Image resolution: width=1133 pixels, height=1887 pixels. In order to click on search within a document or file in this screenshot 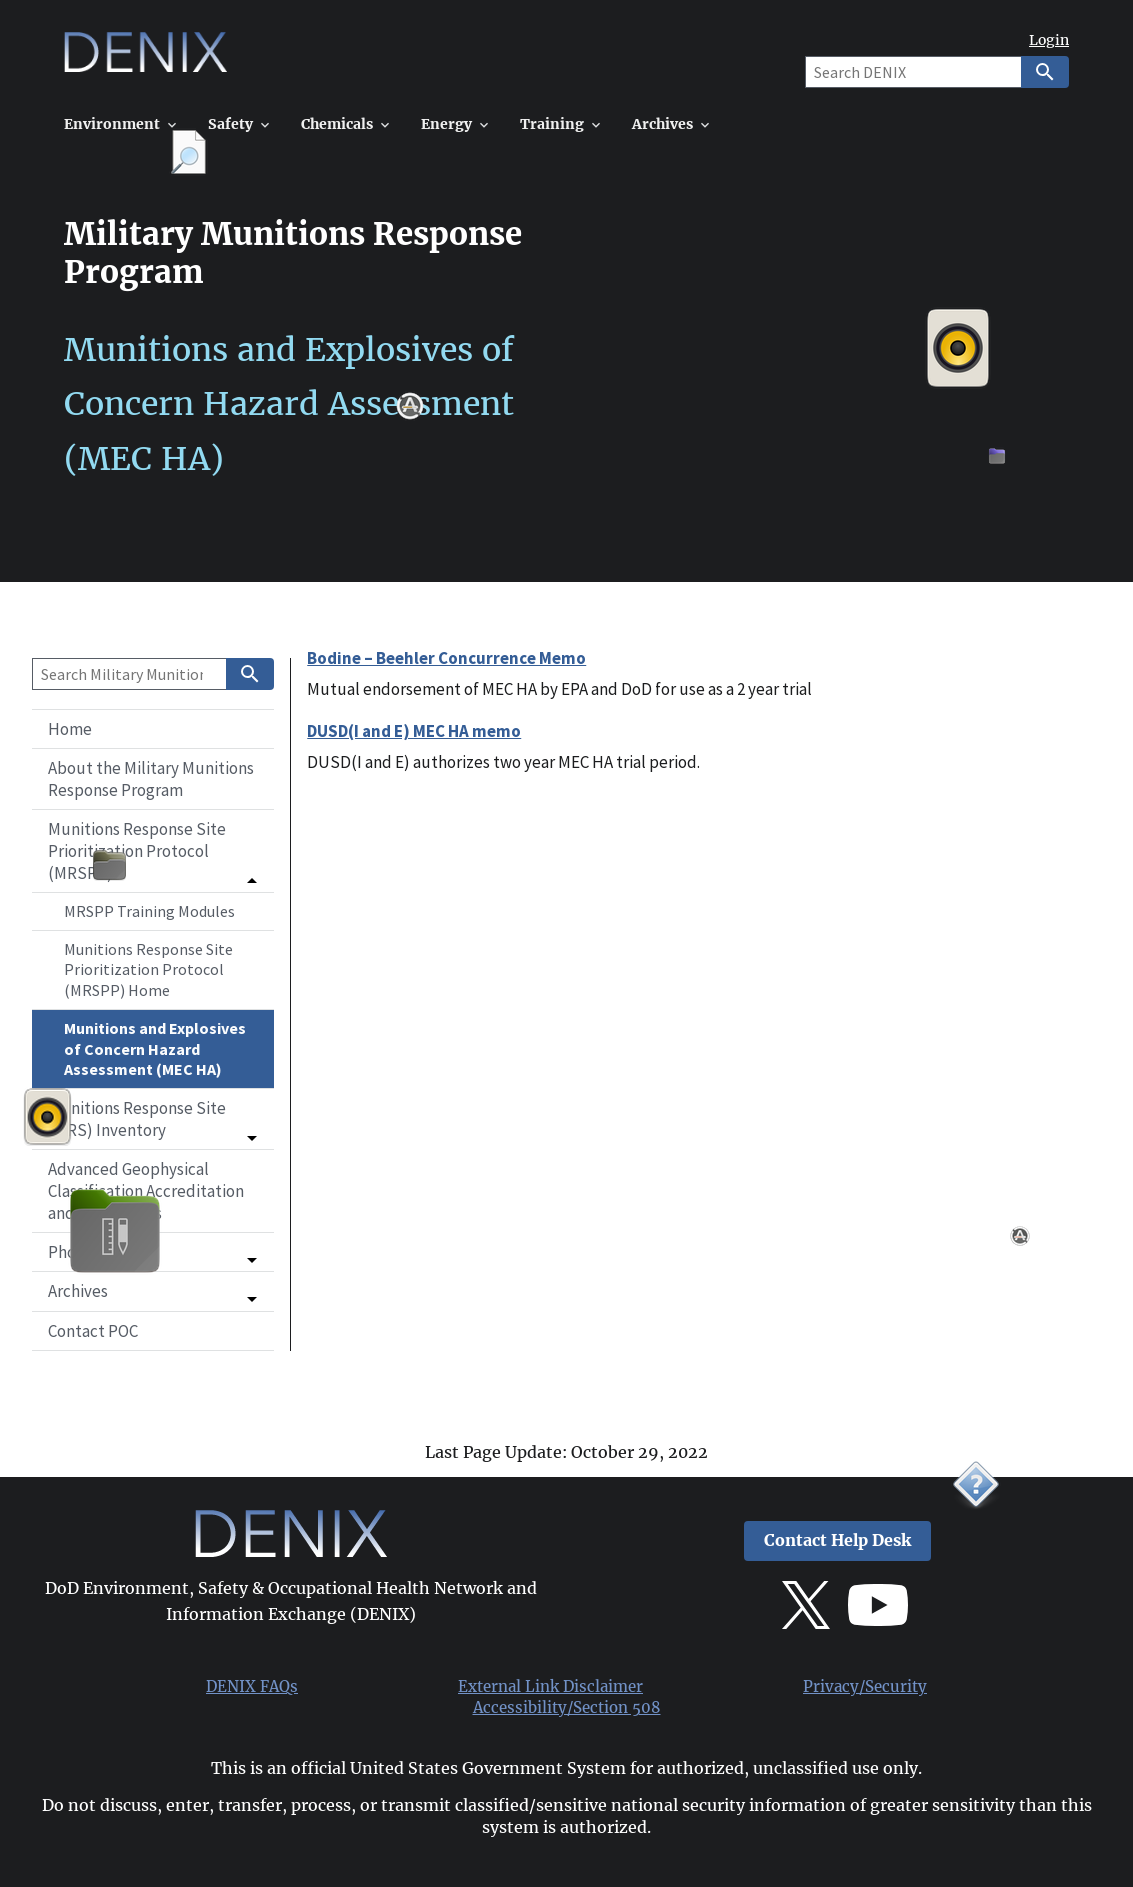, I will do `click(189, 152)`.